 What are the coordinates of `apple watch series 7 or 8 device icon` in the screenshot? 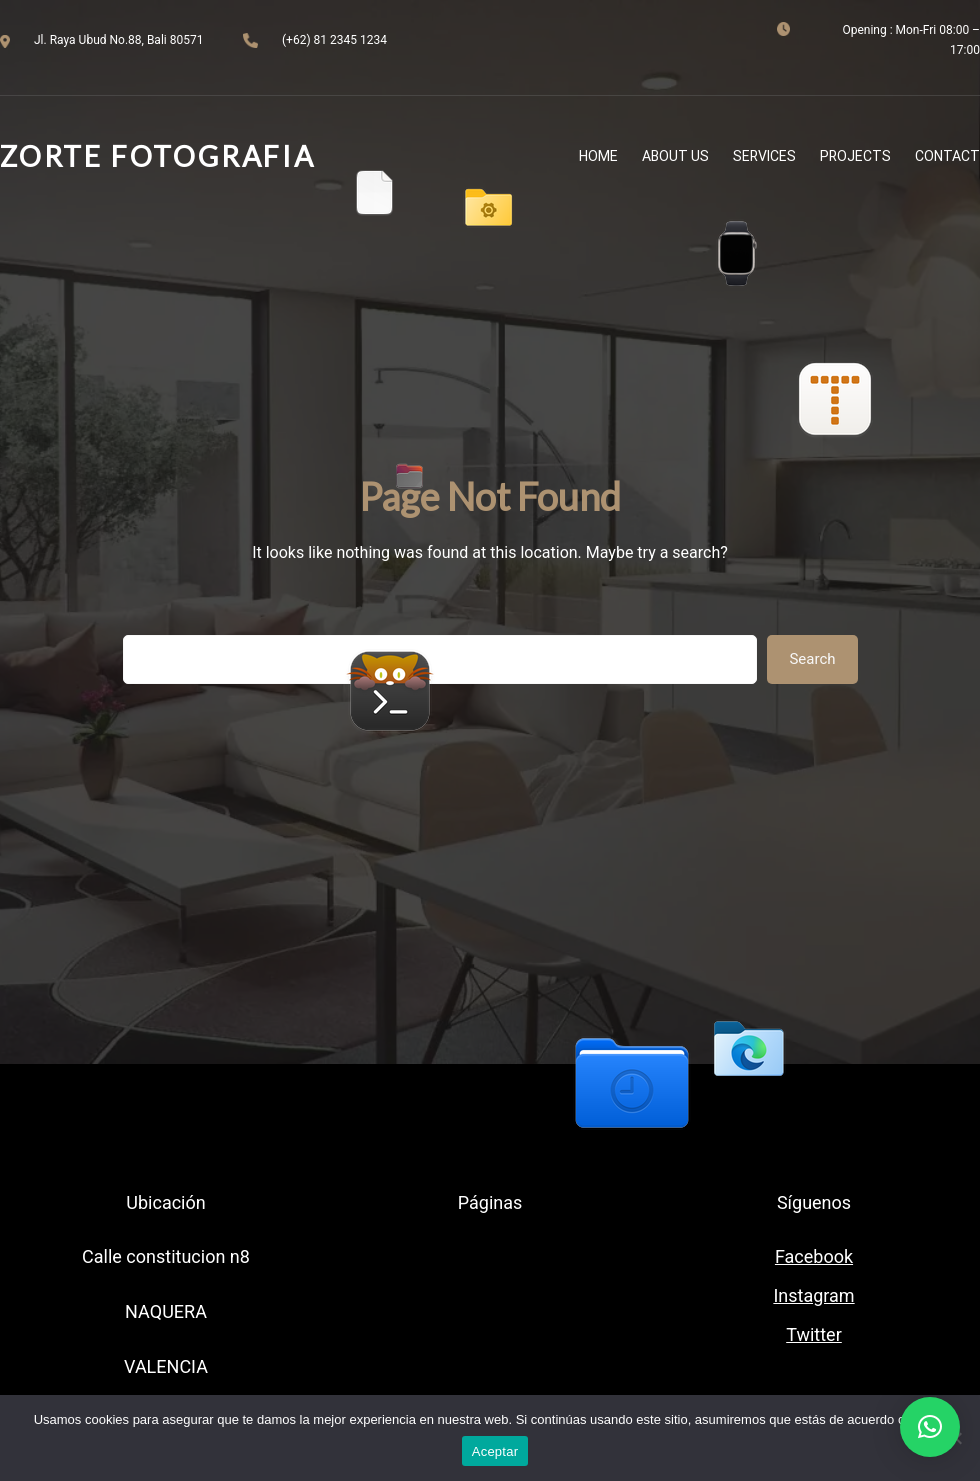 It's located at (736, 253).